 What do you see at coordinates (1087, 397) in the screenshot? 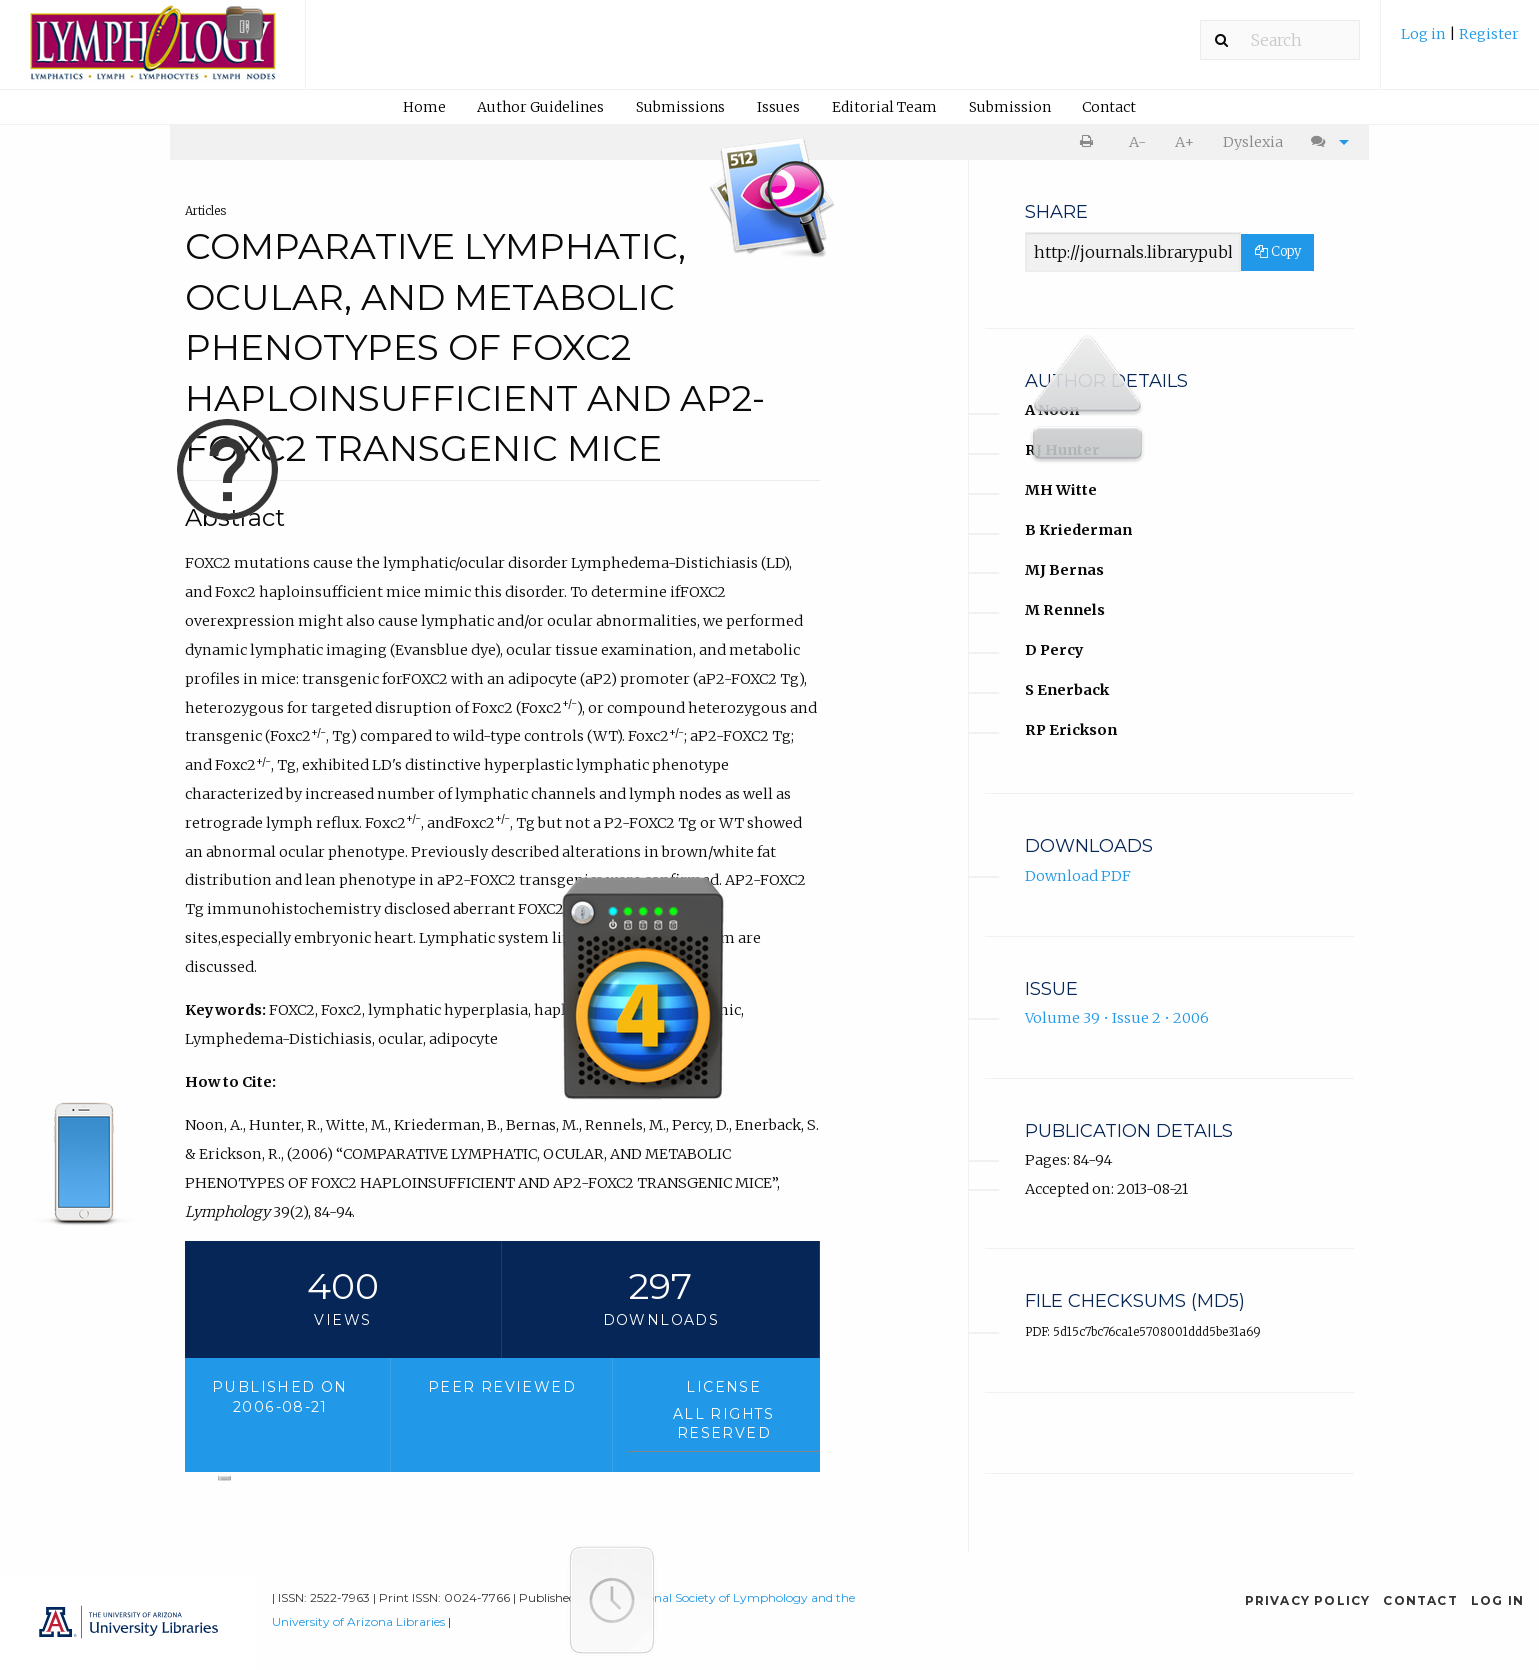
I see `eject a disc or removable media` at bounding box center [1087, 397].